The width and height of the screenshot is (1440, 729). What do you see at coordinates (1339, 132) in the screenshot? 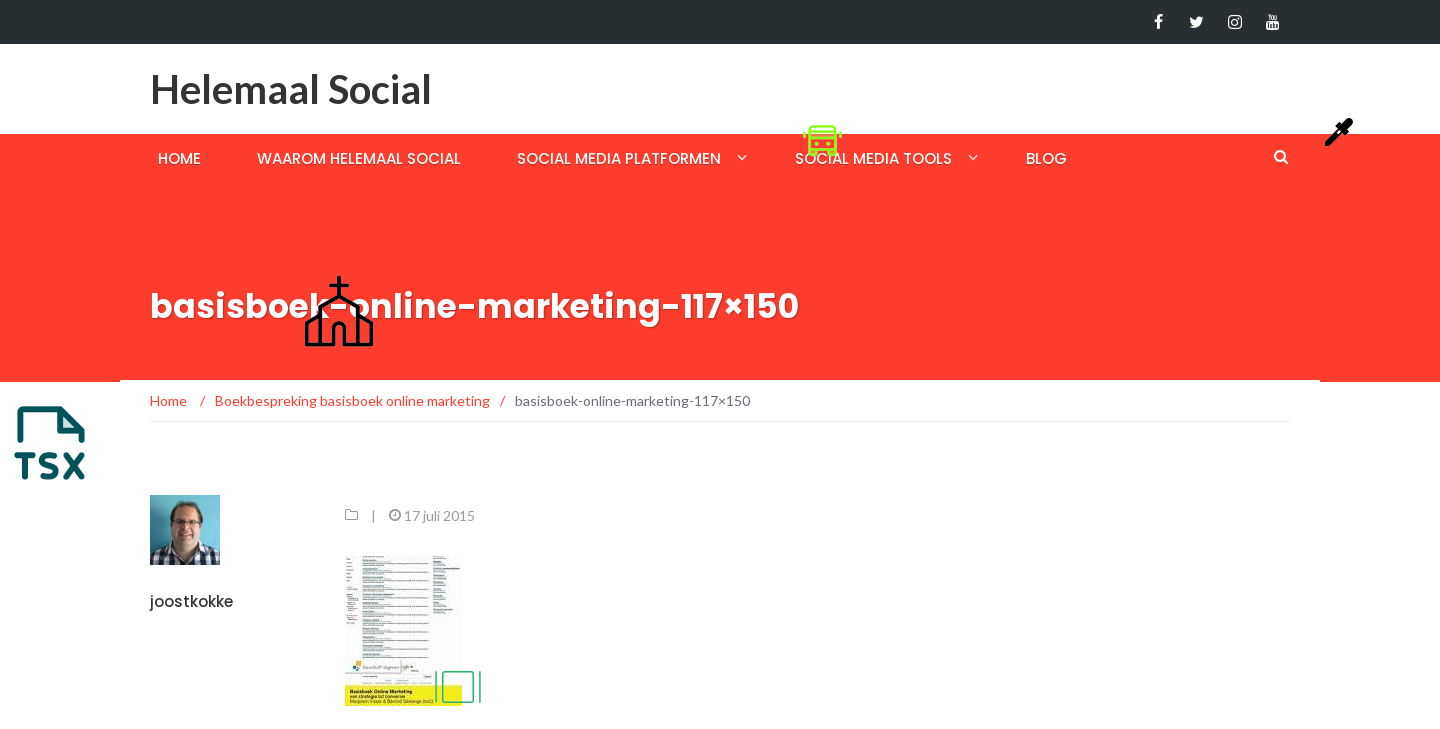
I see `pick a color from the screen` at bounding box center [1339, 132].